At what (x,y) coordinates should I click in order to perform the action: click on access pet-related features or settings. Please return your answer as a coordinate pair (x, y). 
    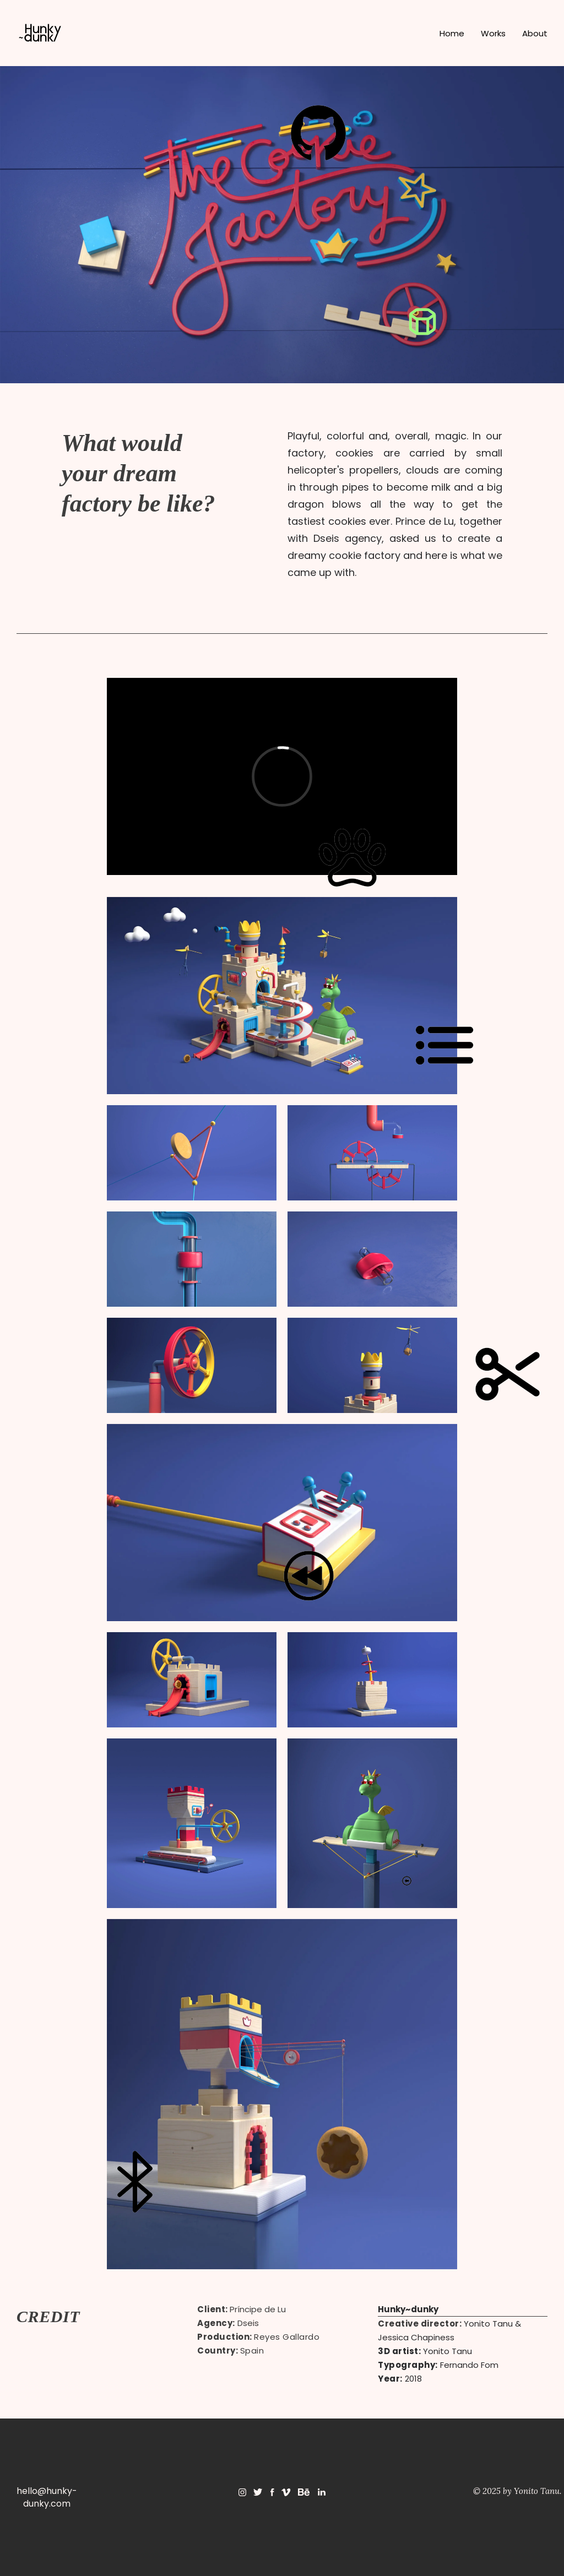
    Looking at the image, I should click on (352, 857).